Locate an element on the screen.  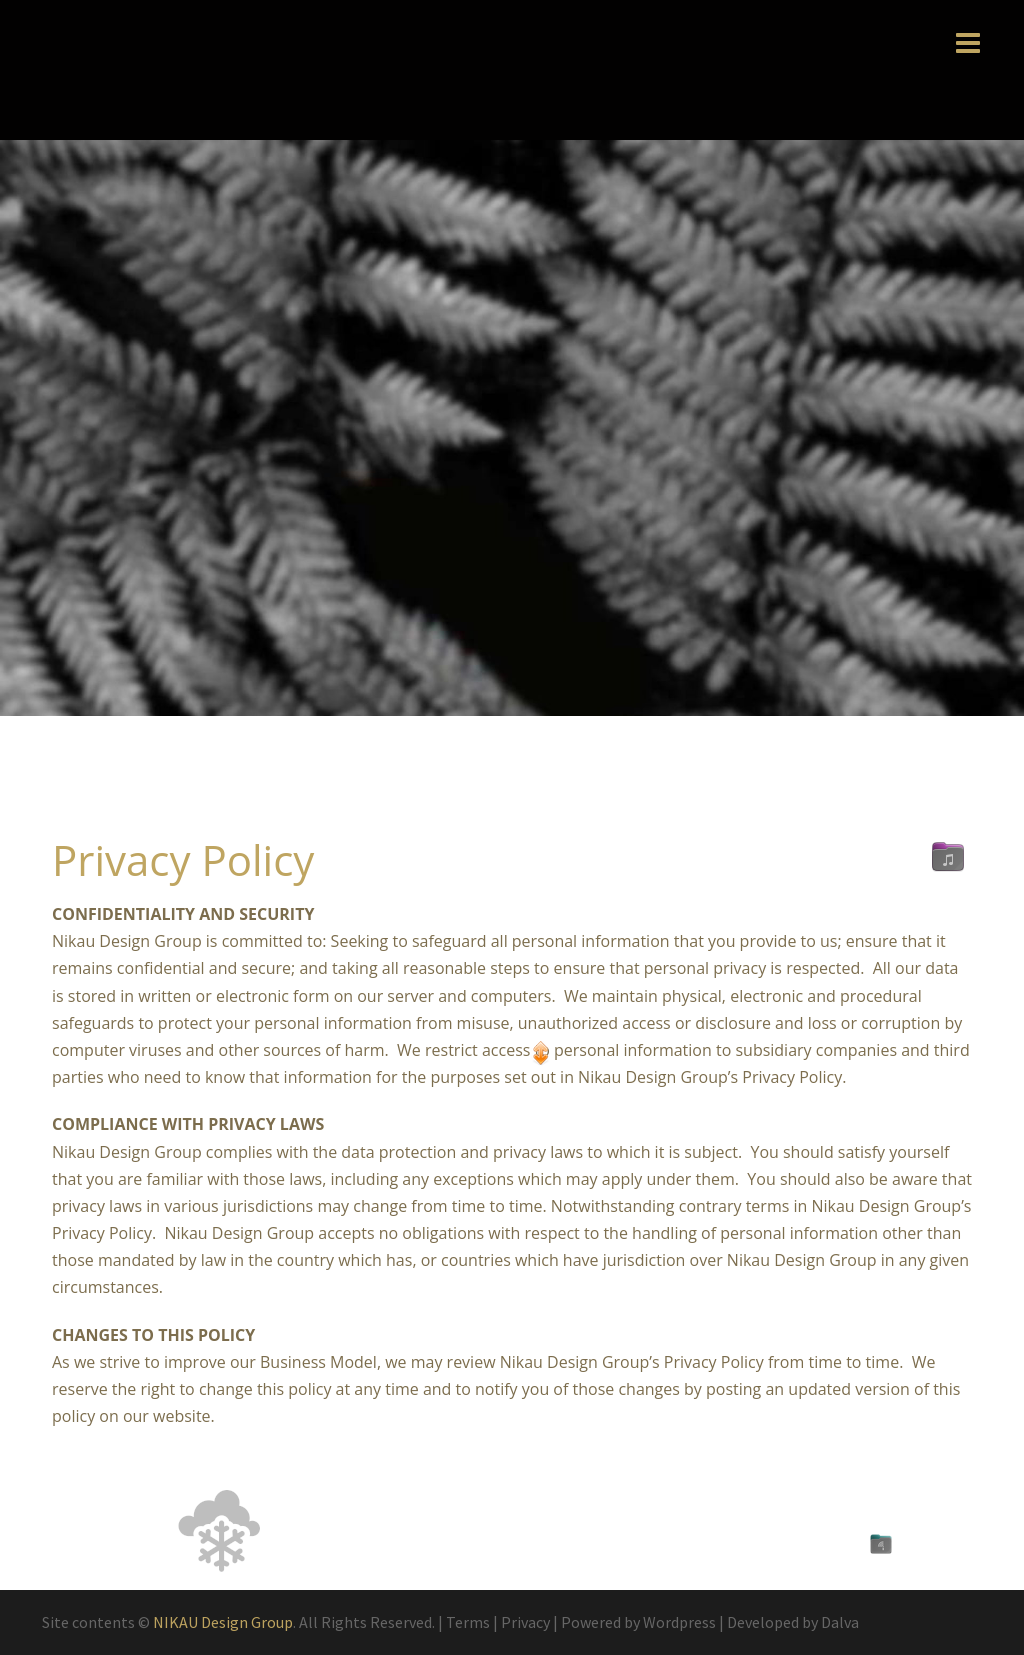
flip object vertically is located at coordinates (541, 1054).